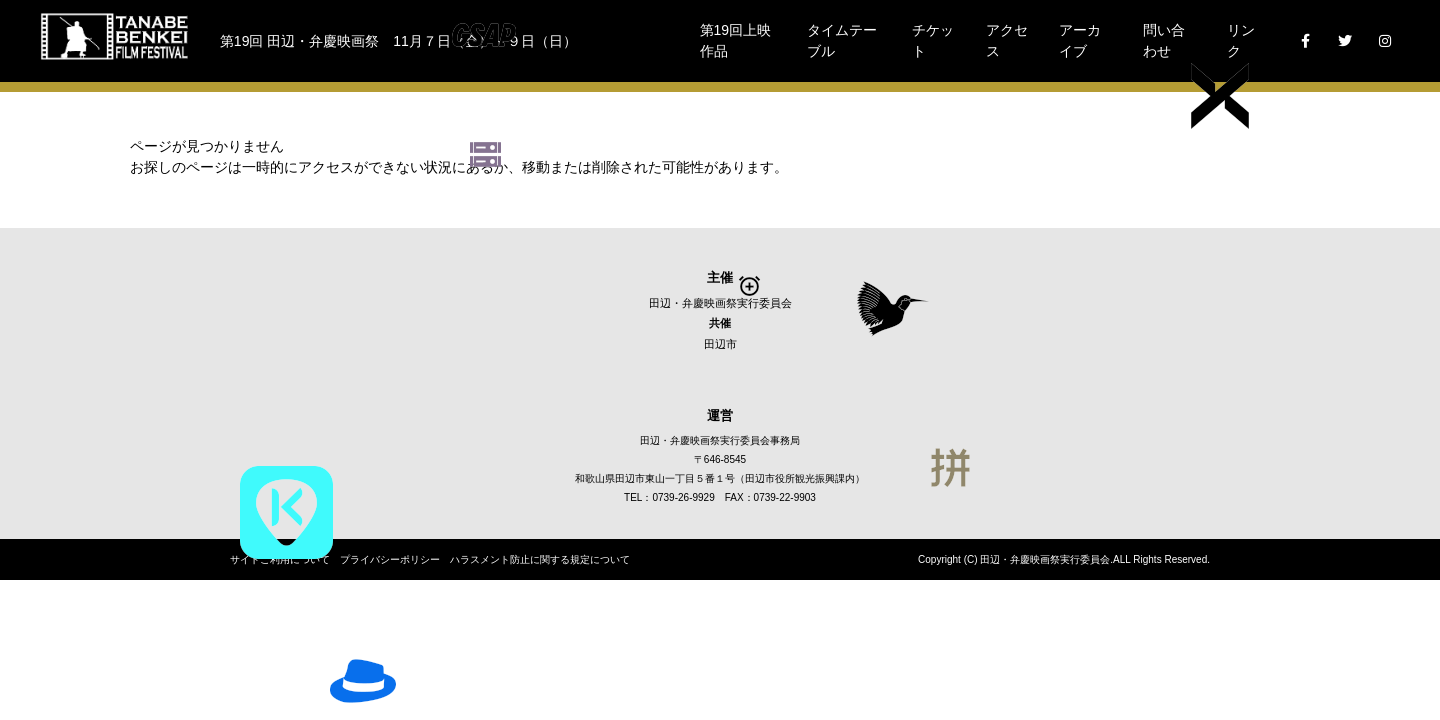  Describe the element at coordinates (484, 35) in the screenshot. I see `GSAP (GreenSock Animation Platform) brand logo` at that location.